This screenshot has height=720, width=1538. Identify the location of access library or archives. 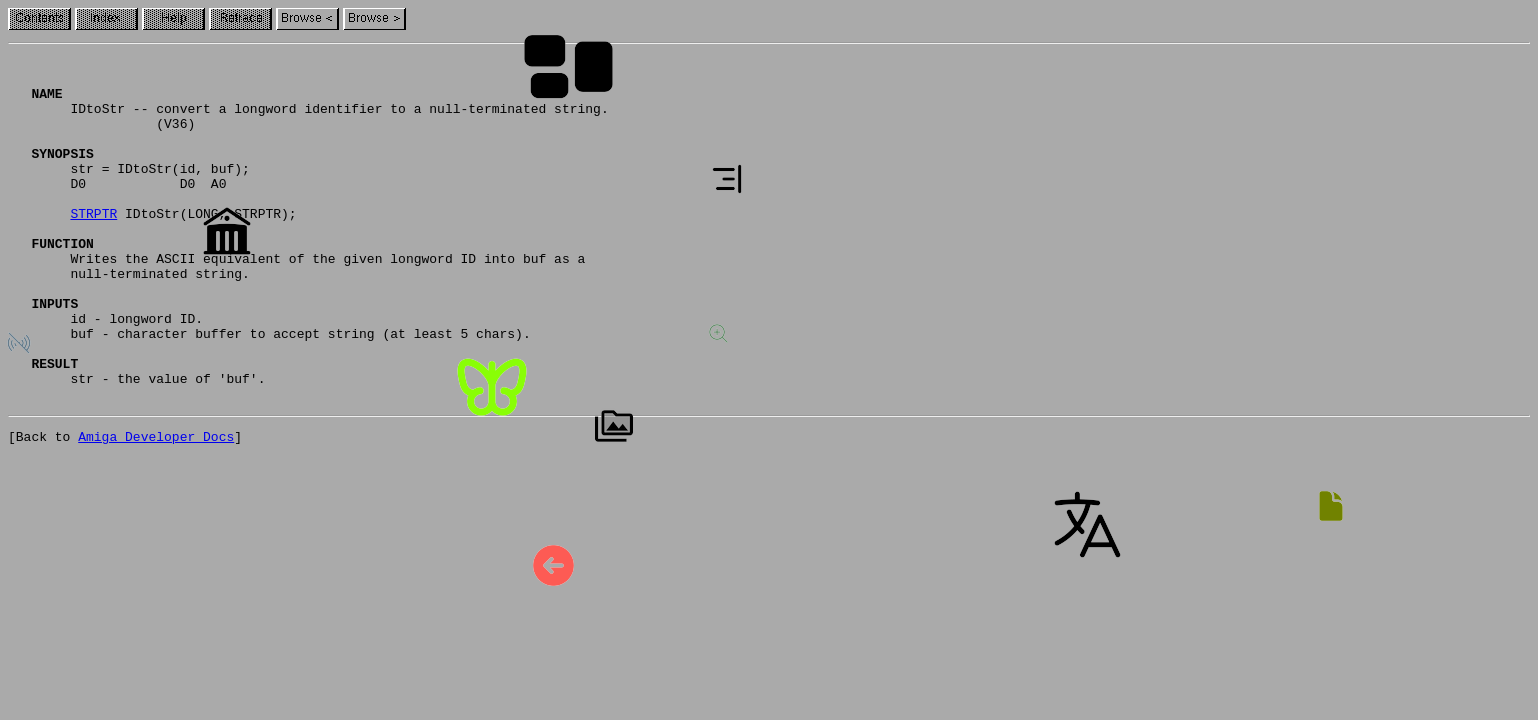
(227, 231).